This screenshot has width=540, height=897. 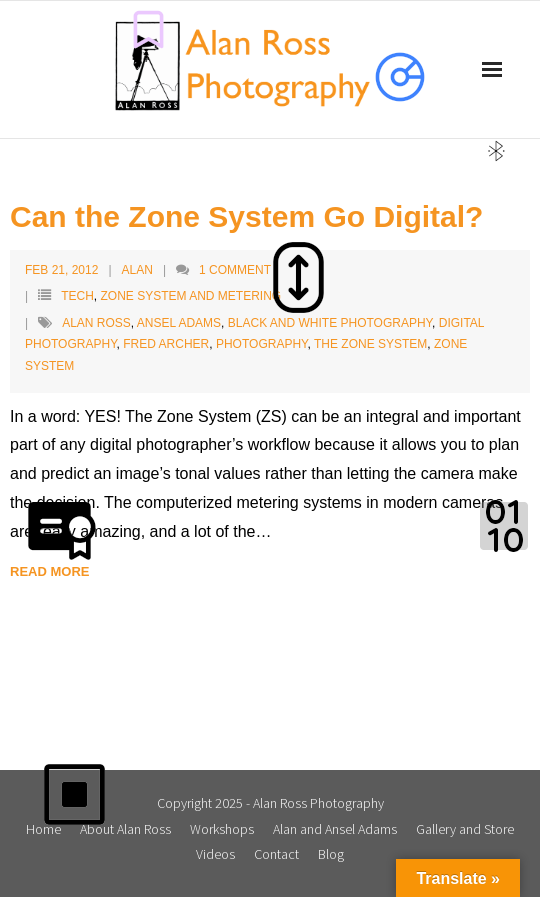 What do you see at coordinates (504, 526) in the screenshot?
I see `view or edit binary data` at bounding box center [504, 526].